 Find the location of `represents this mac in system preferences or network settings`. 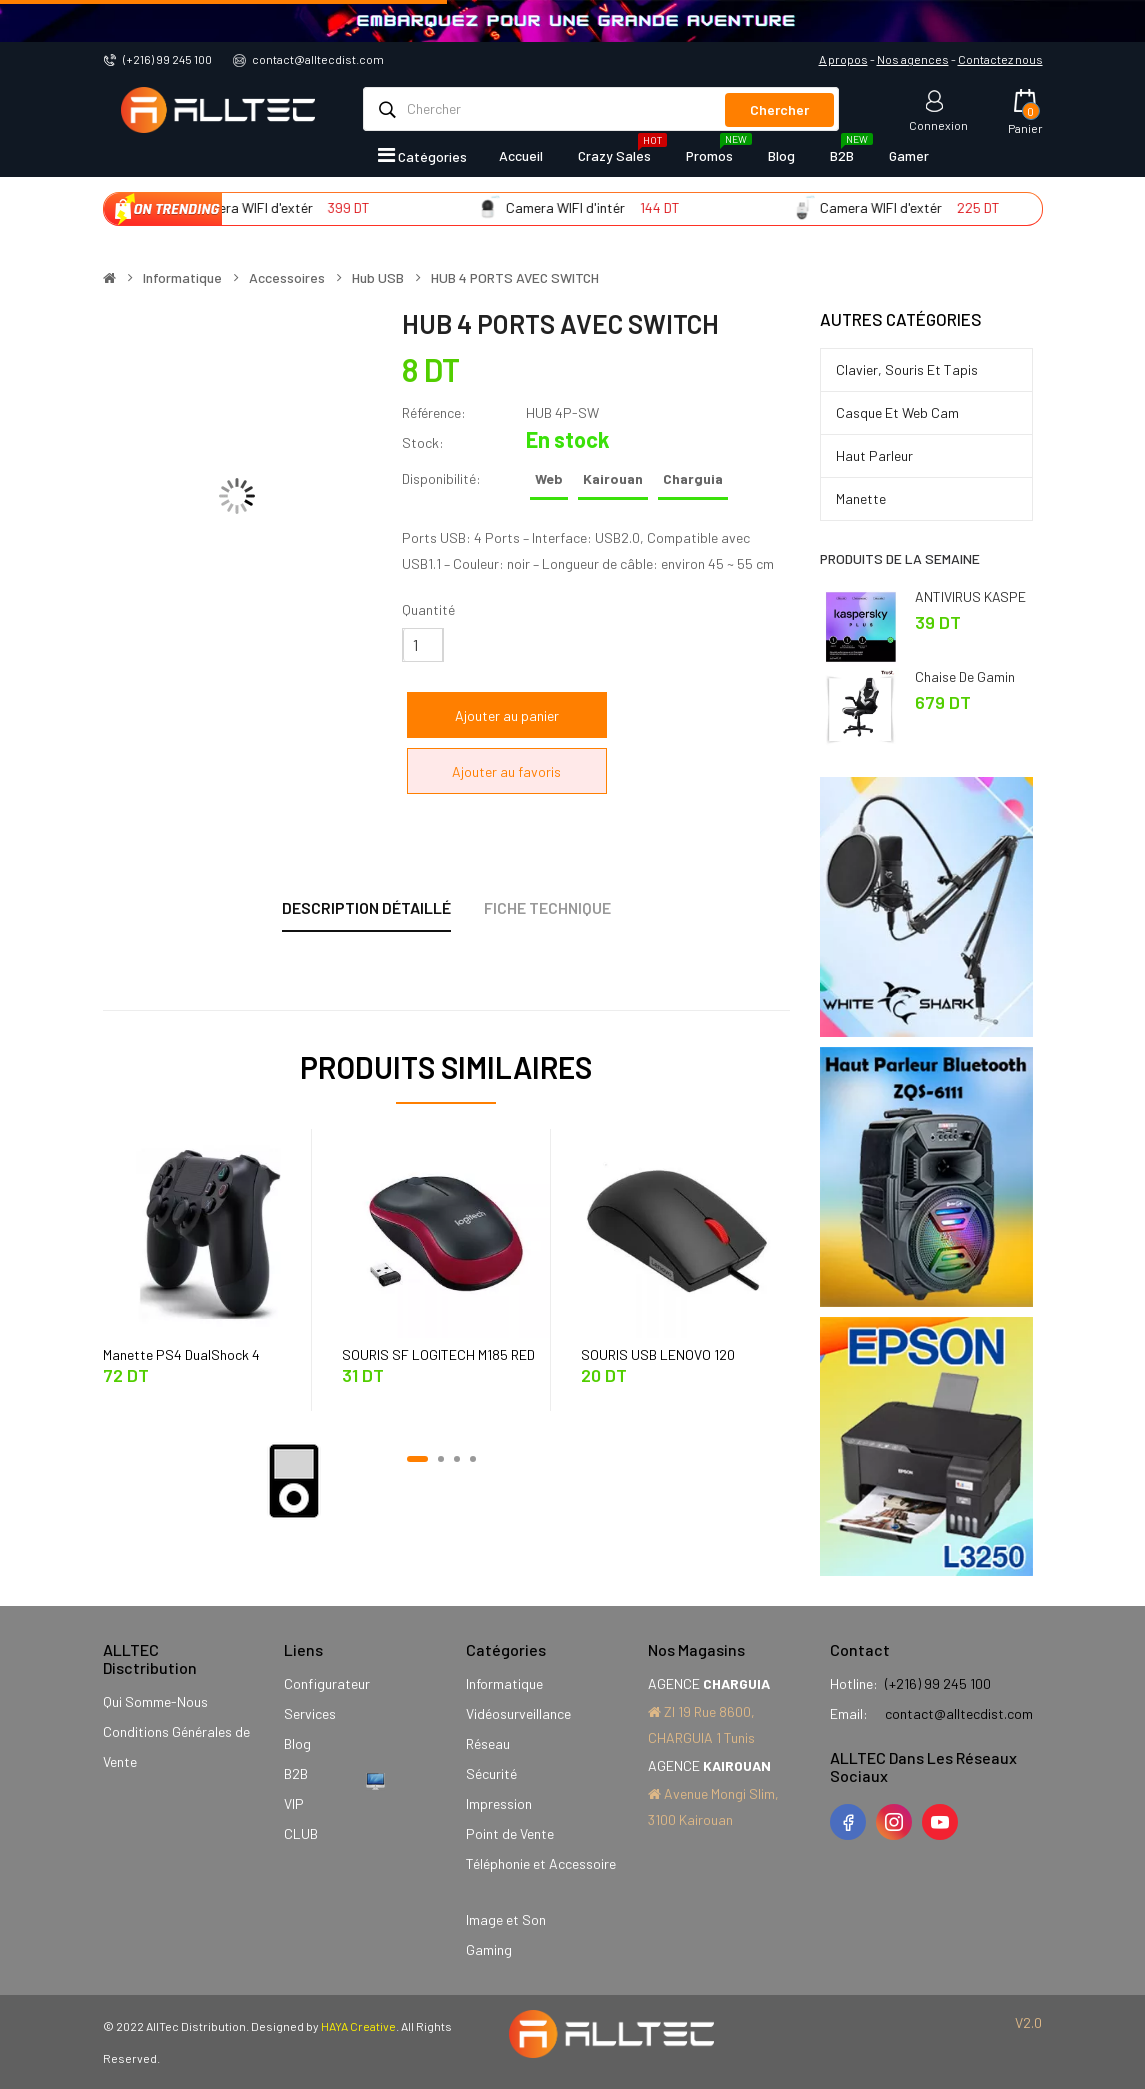

represents this mac in system preferences or network settings is located at coordinates (375, 1779).